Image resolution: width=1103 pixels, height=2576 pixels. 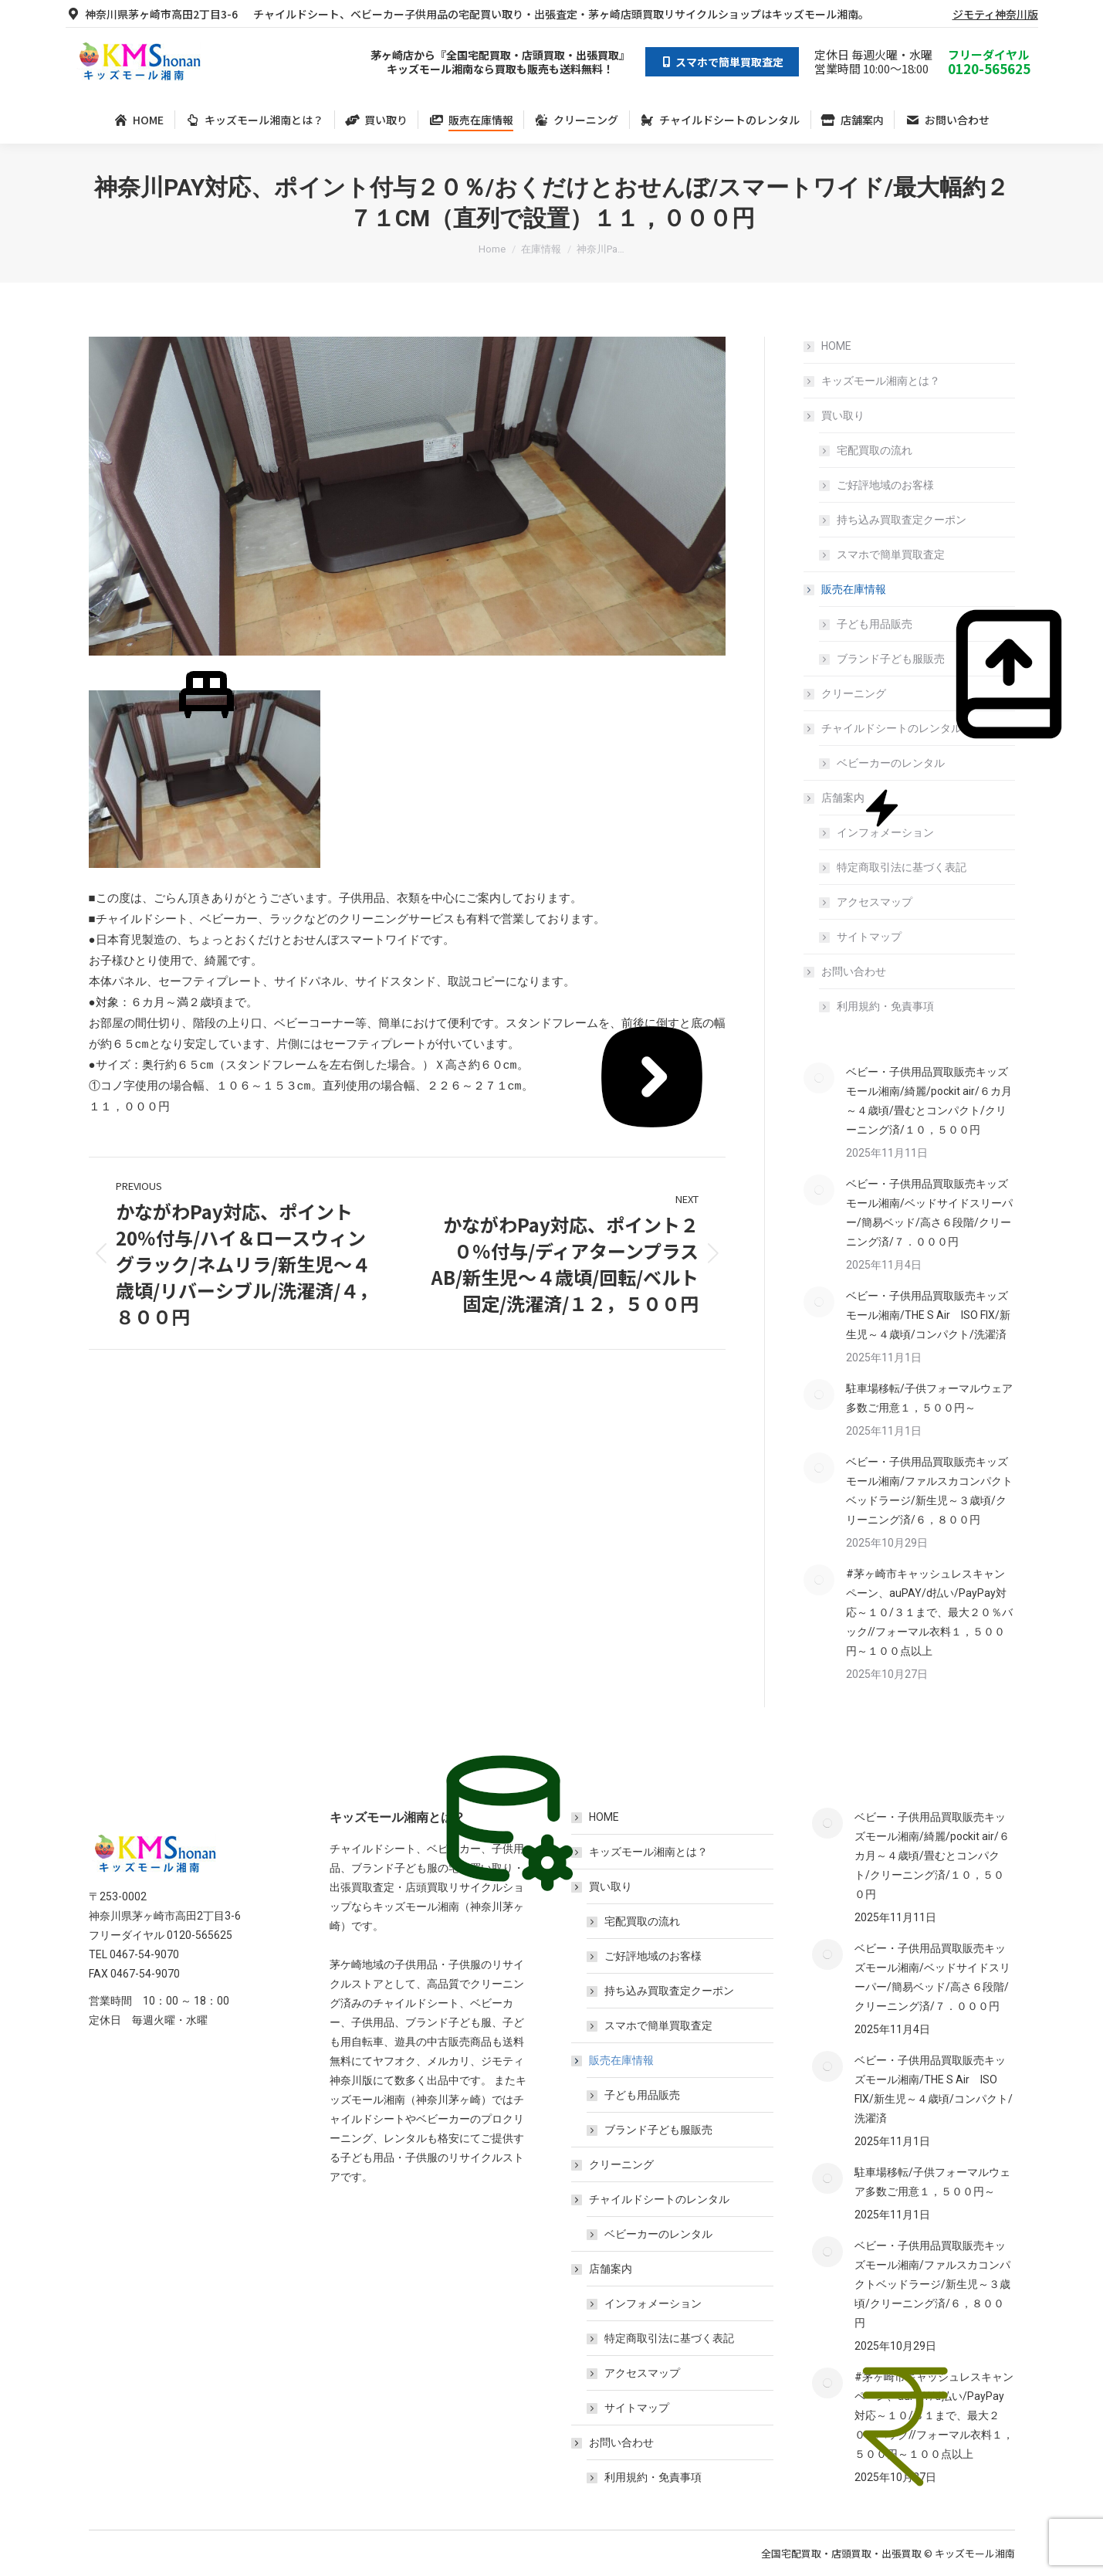 I want to click on configure database settings, so click(x=503, y=1818).